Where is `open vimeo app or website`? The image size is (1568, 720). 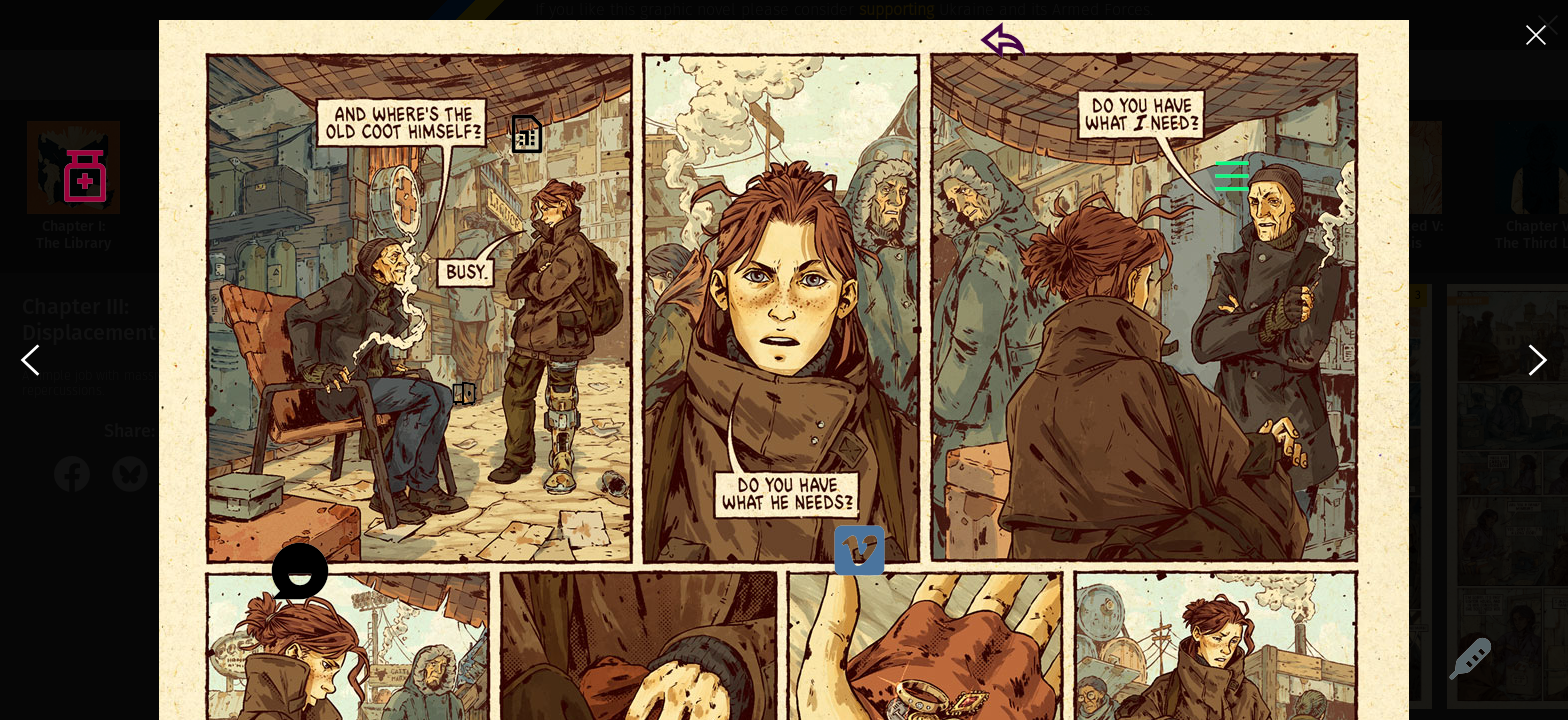
open vimeo app or website is located at coordinates (859, 550).